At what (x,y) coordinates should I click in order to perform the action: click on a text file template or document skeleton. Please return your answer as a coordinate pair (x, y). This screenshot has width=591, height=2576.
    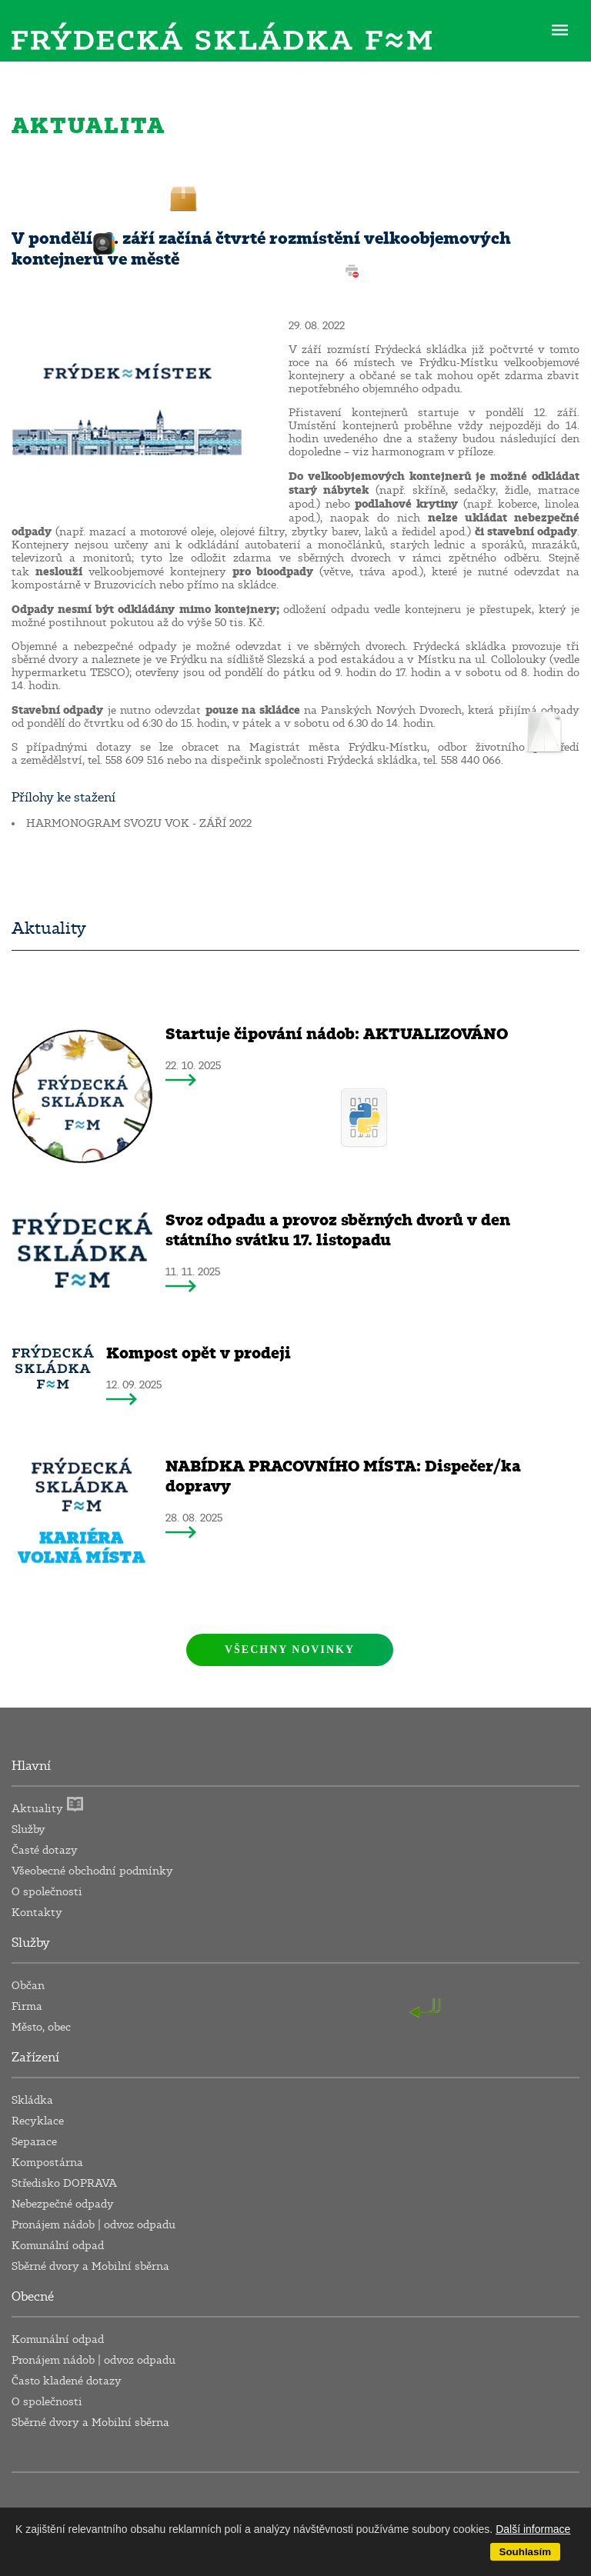
    Looking at the image, I should click on (545, 731).